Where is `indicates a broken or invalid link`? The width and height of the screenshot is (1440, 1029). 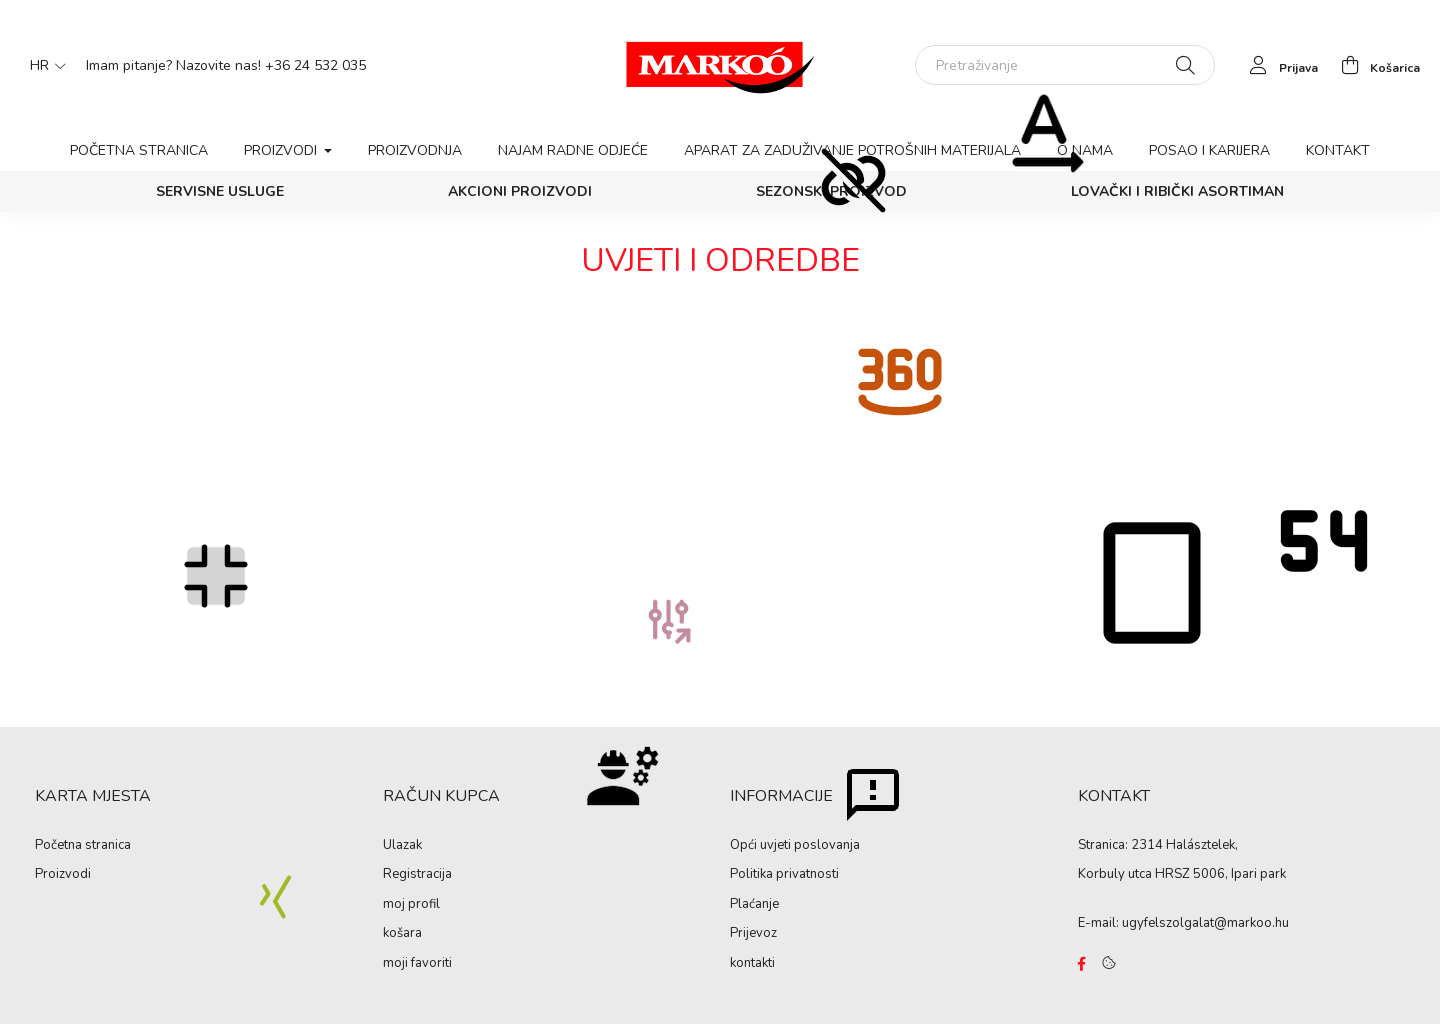
indicates a broken or invalid link is located at coordinates (853, 180).